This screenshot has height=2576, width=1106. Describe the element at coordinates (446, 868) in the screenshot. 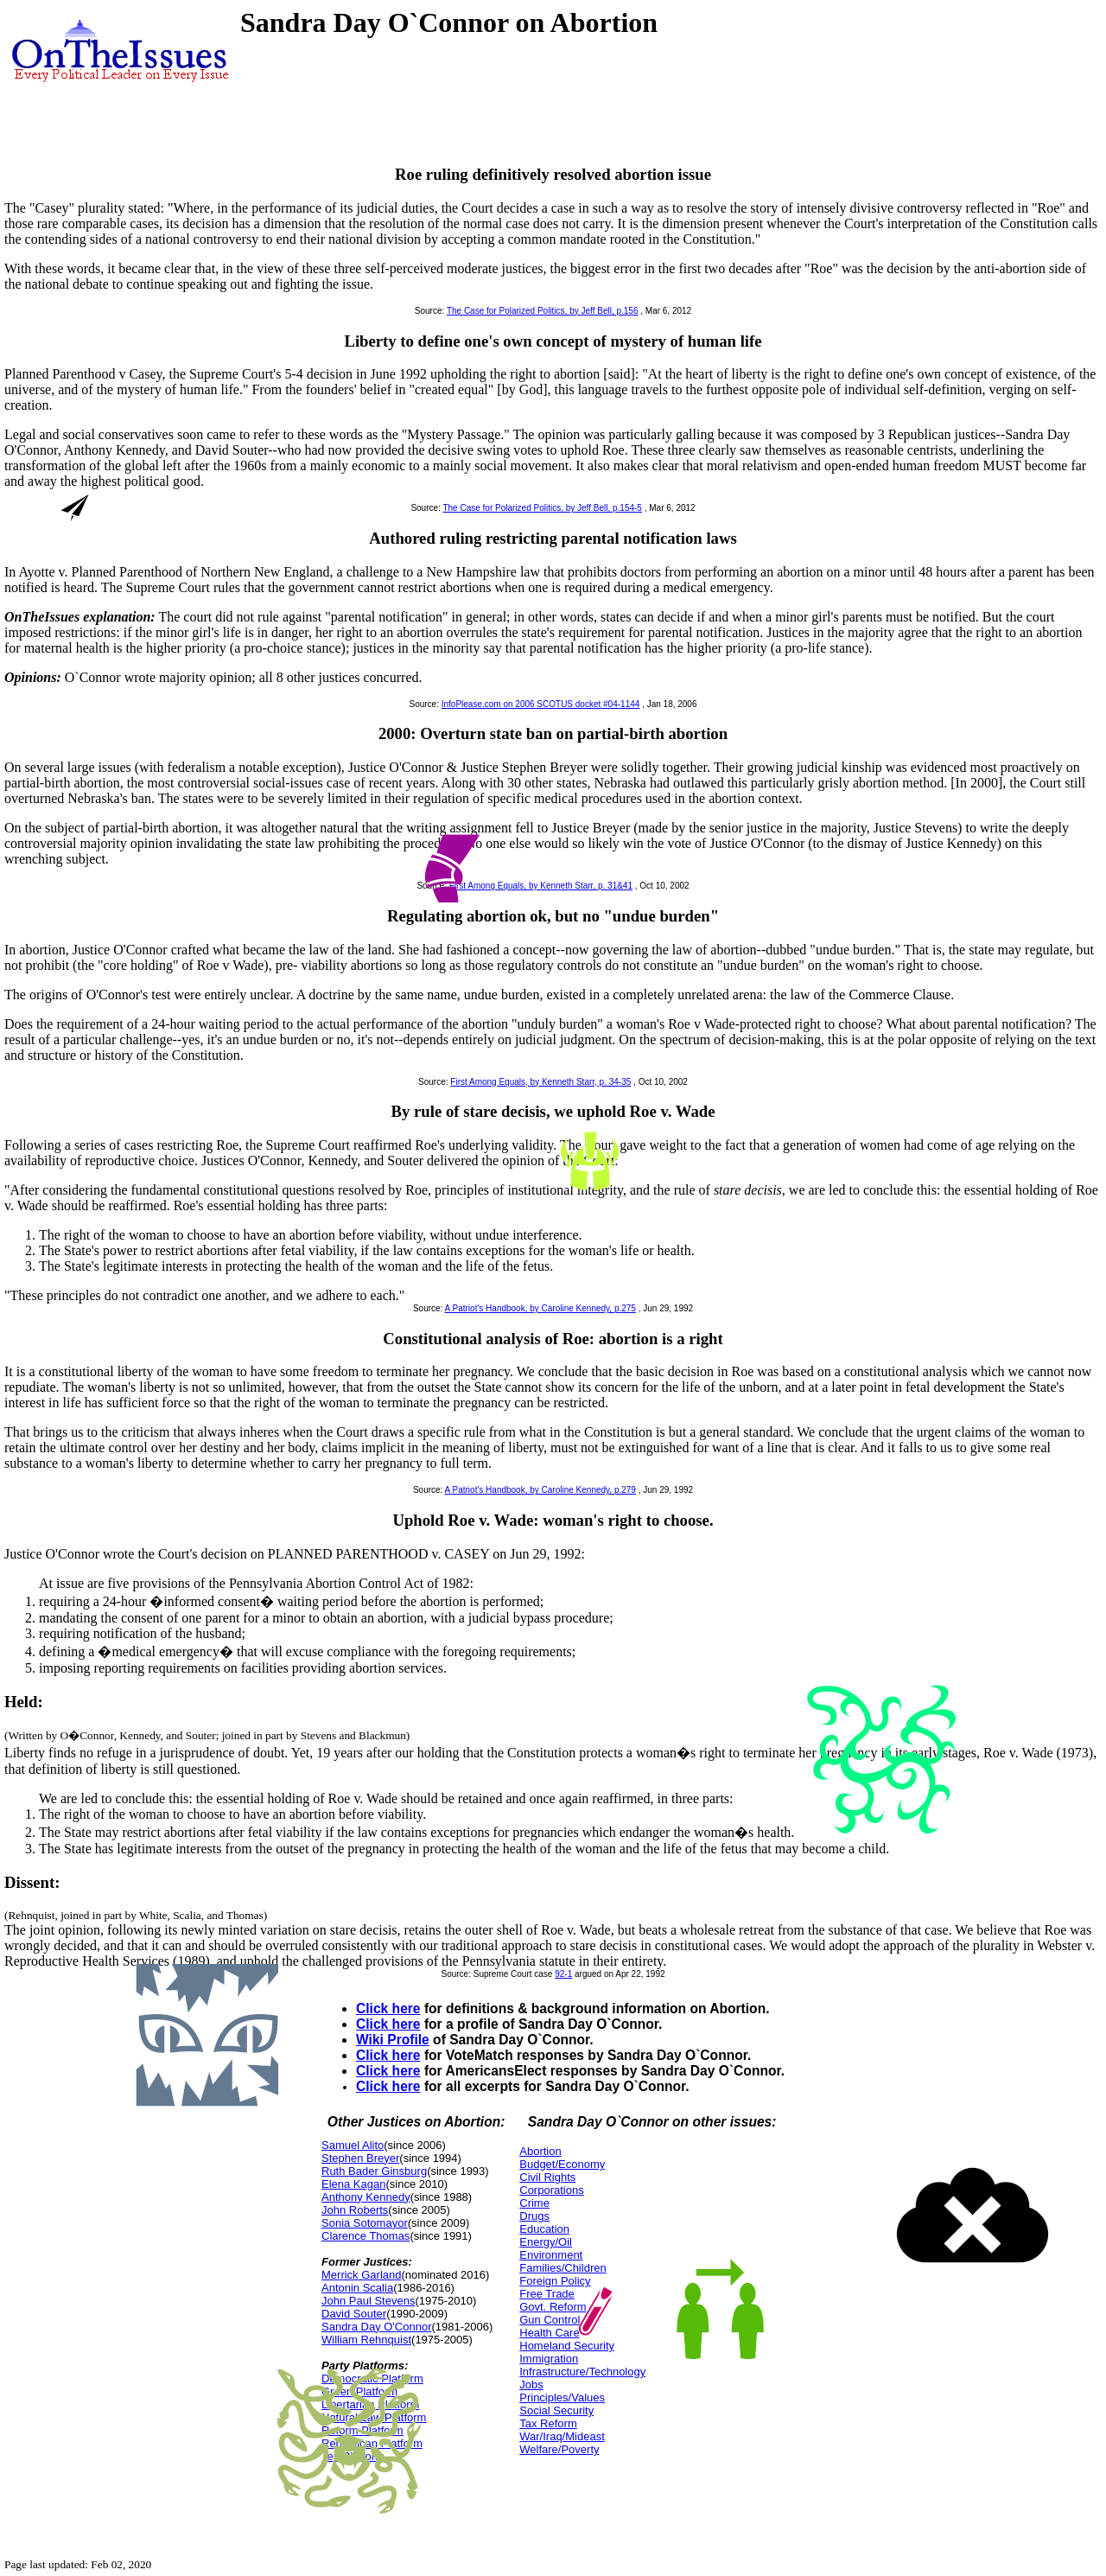

I see `select elbow pad equipment for your character` at that location.